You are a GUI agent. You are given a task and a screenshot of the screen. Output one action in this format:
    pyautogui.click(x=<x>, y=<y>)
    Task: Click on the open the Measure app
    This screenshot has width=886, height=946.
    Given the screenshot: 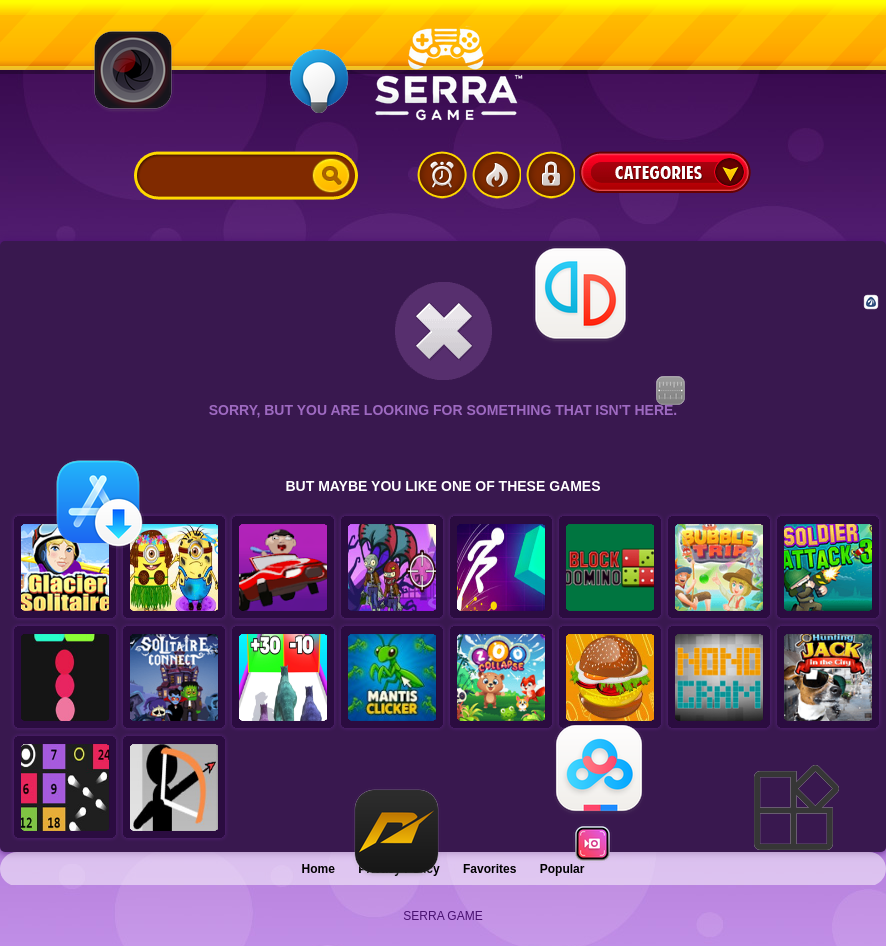 What is the action you would take?
    pyautogui.click(x=670, y=390)
    